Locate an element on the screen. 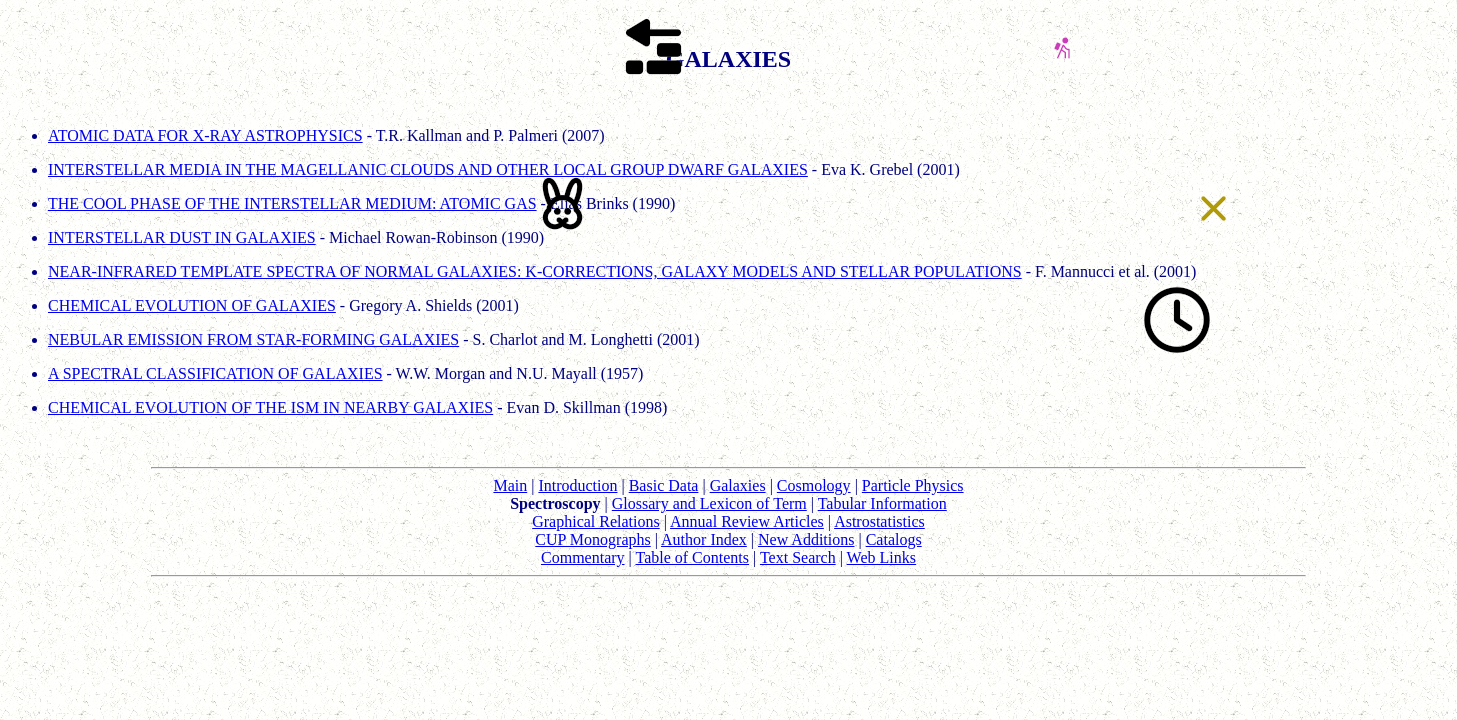 This screenshot has height=720, width=1457. access construction or building tools is located at coordinates (653, 46).